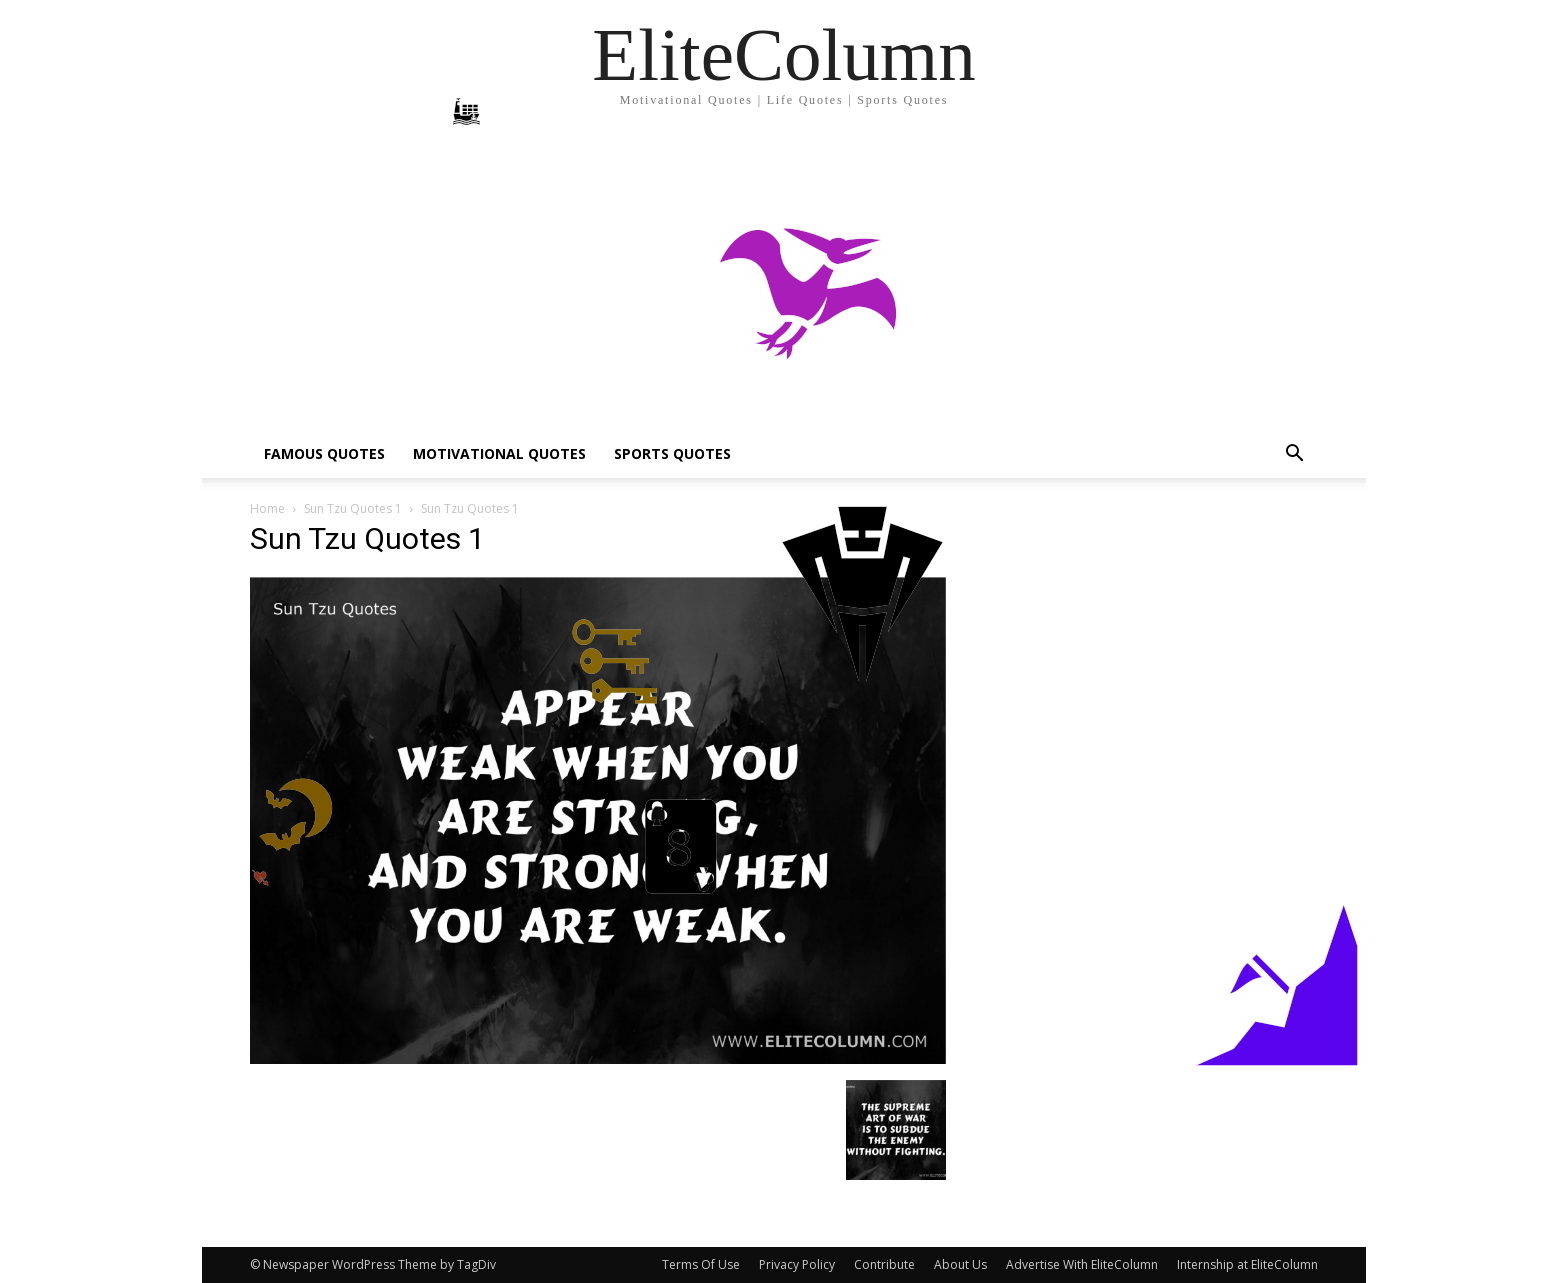 This screenshot has height=1283, width=1568. I want to click on indicates progress toward a goal or milestone, so click(1274, 982).